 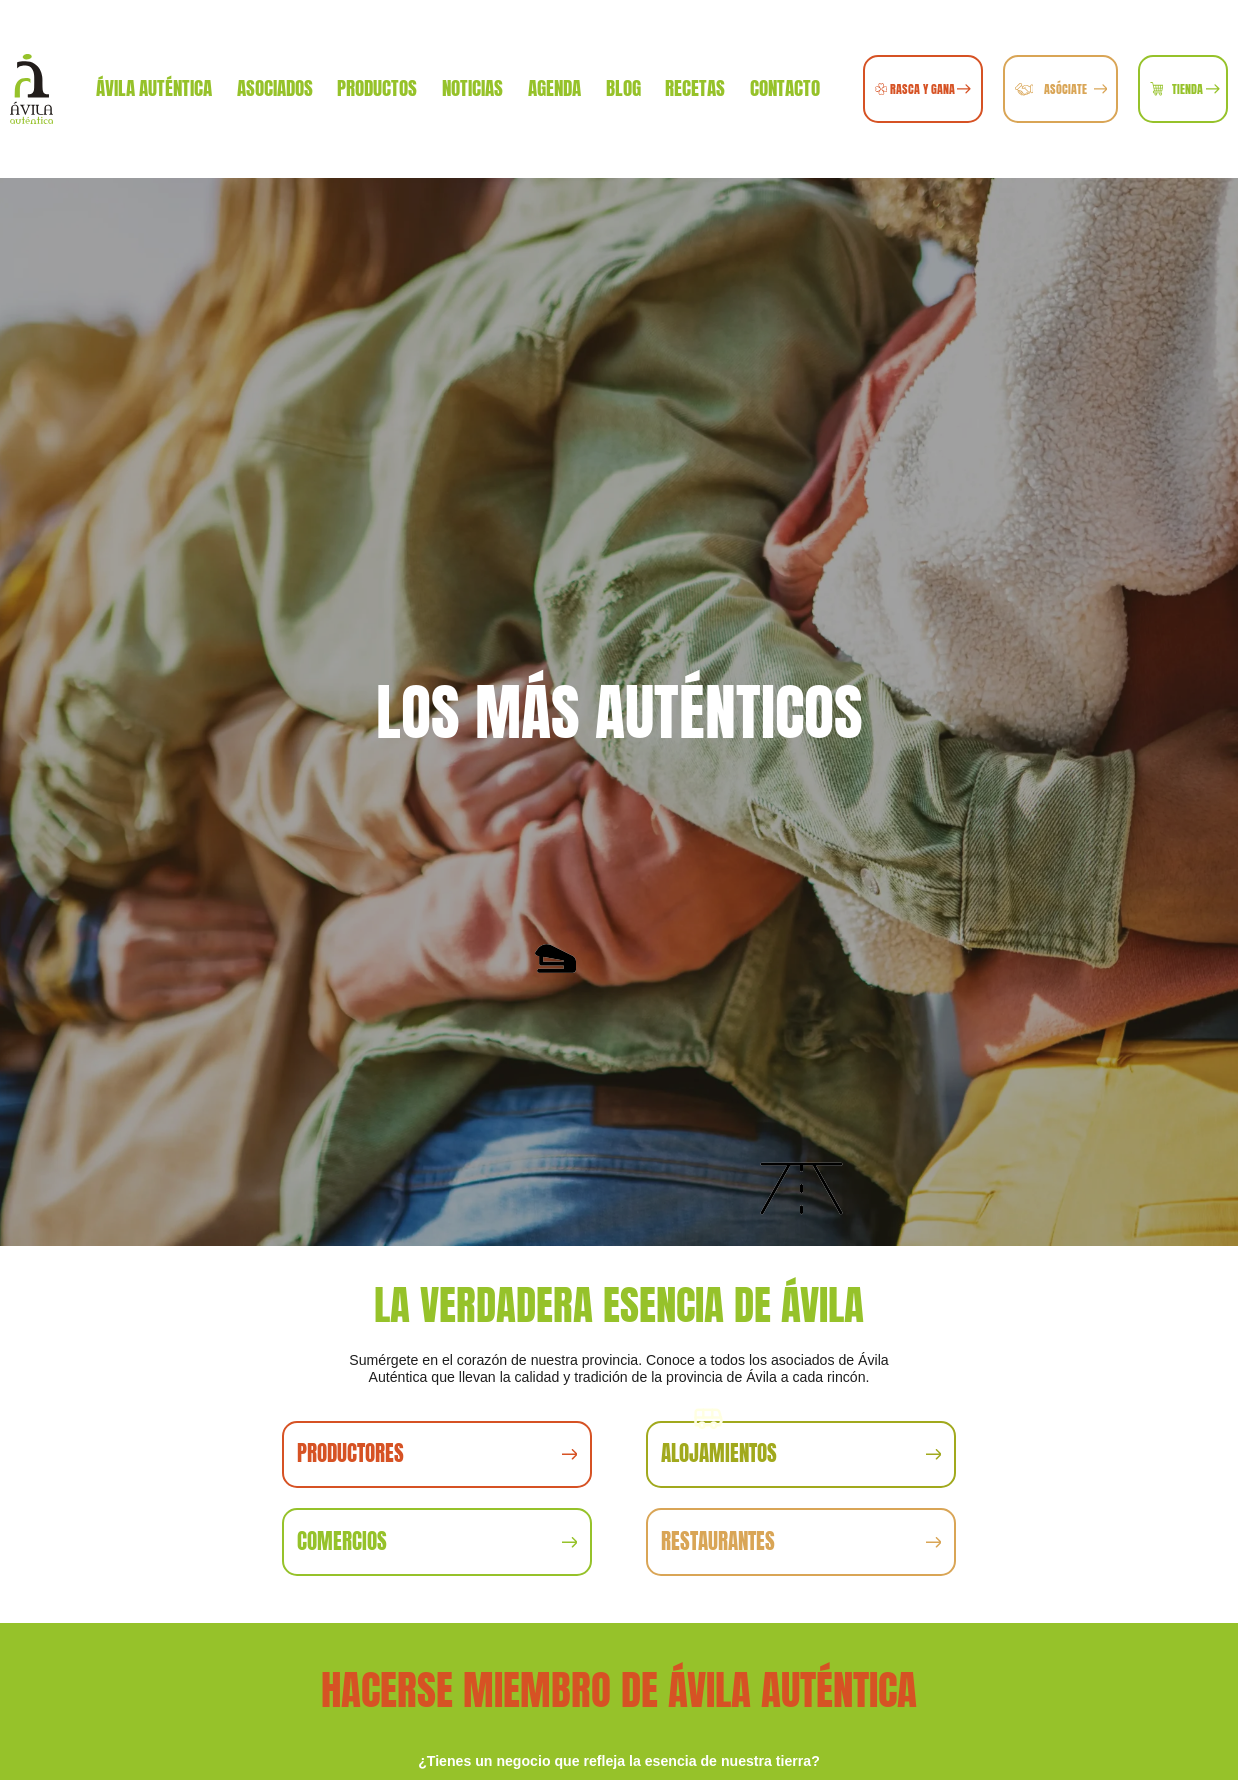 I want to click on view public transit options, so click(x=708, y=1417).